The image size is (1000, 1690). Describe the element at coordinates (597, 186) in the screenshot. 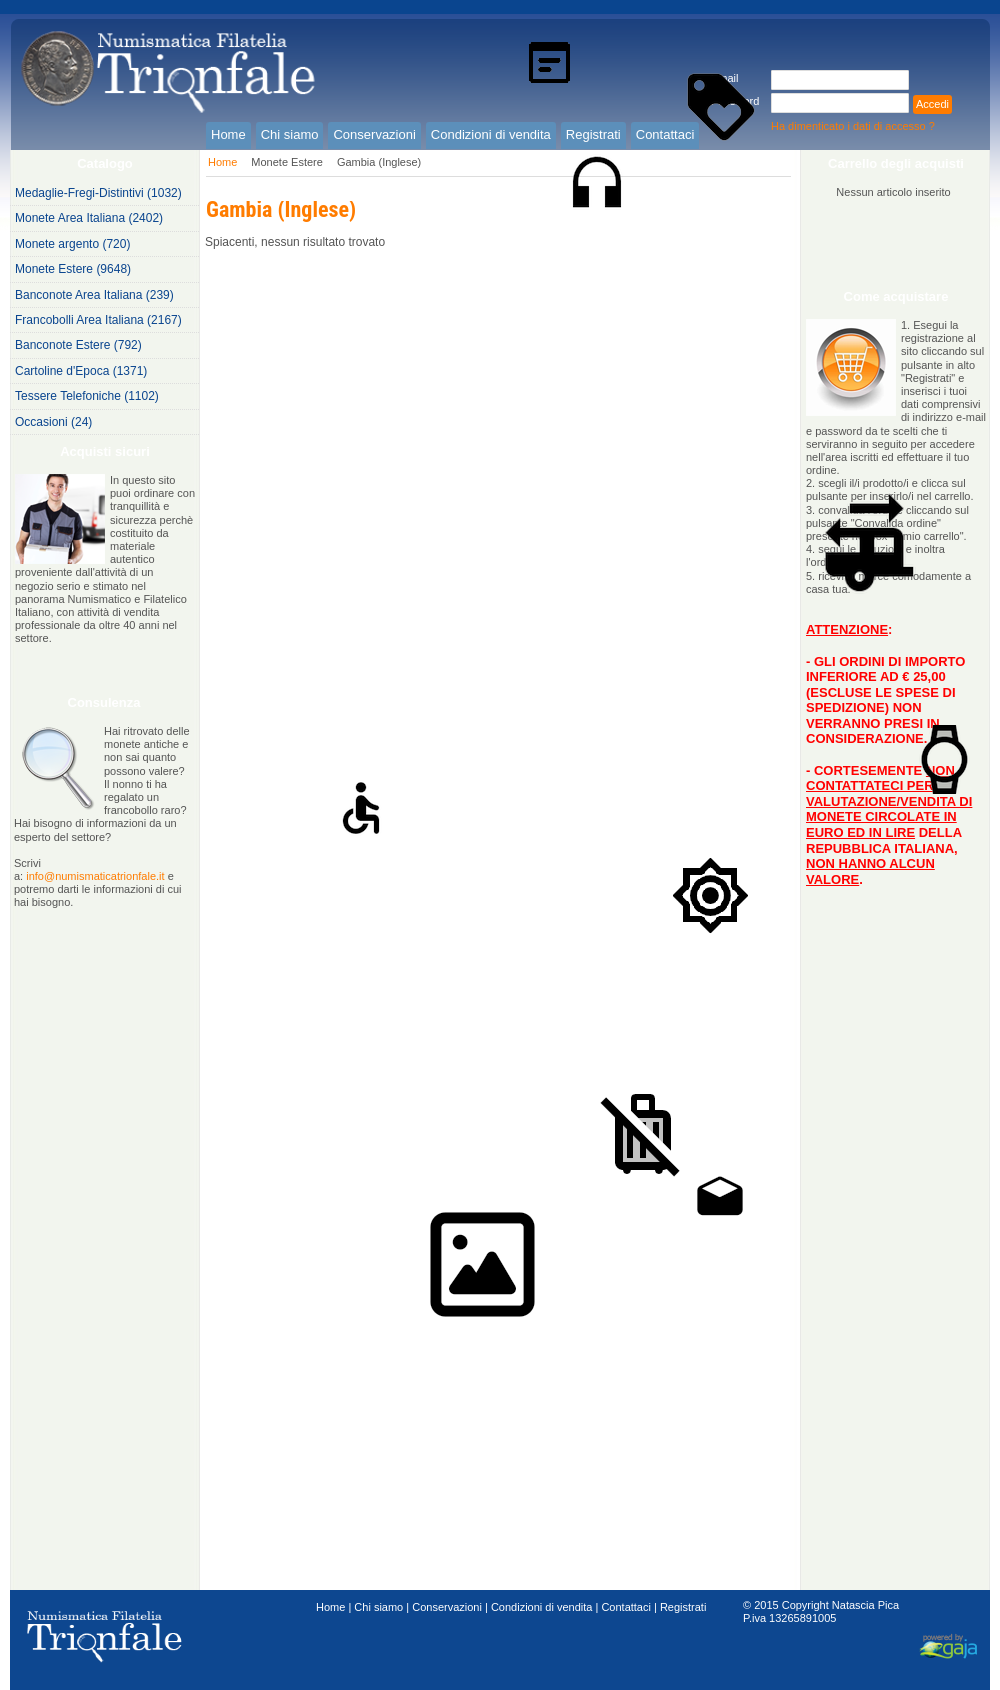

I see `access audio or voice call support` at that location.